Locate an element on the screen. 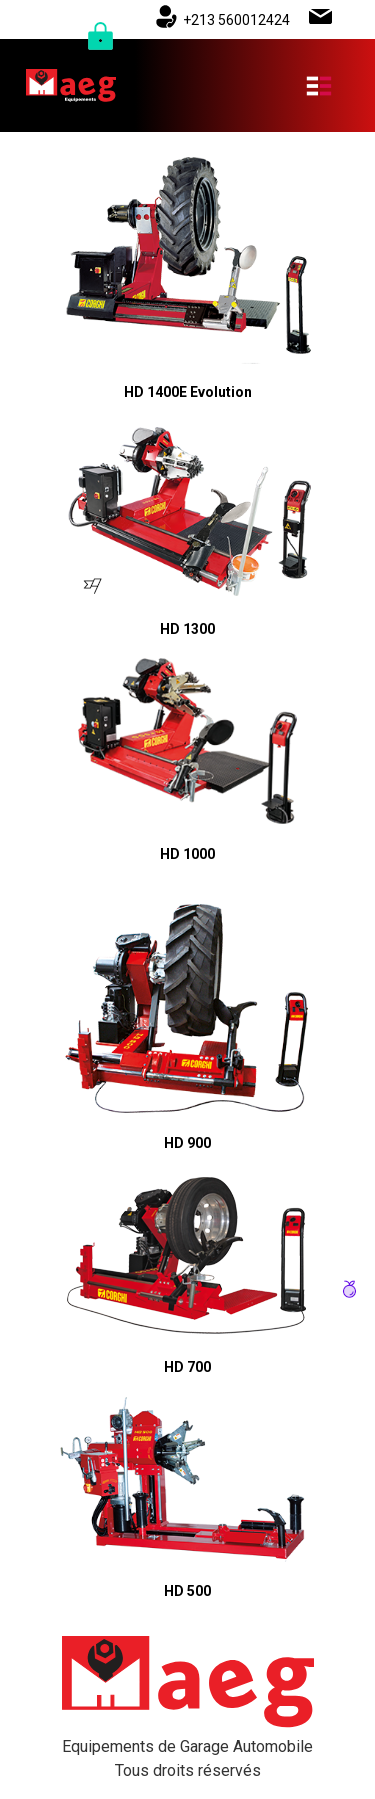  indicates a locked or secured item is located at coordinates (100, 37).